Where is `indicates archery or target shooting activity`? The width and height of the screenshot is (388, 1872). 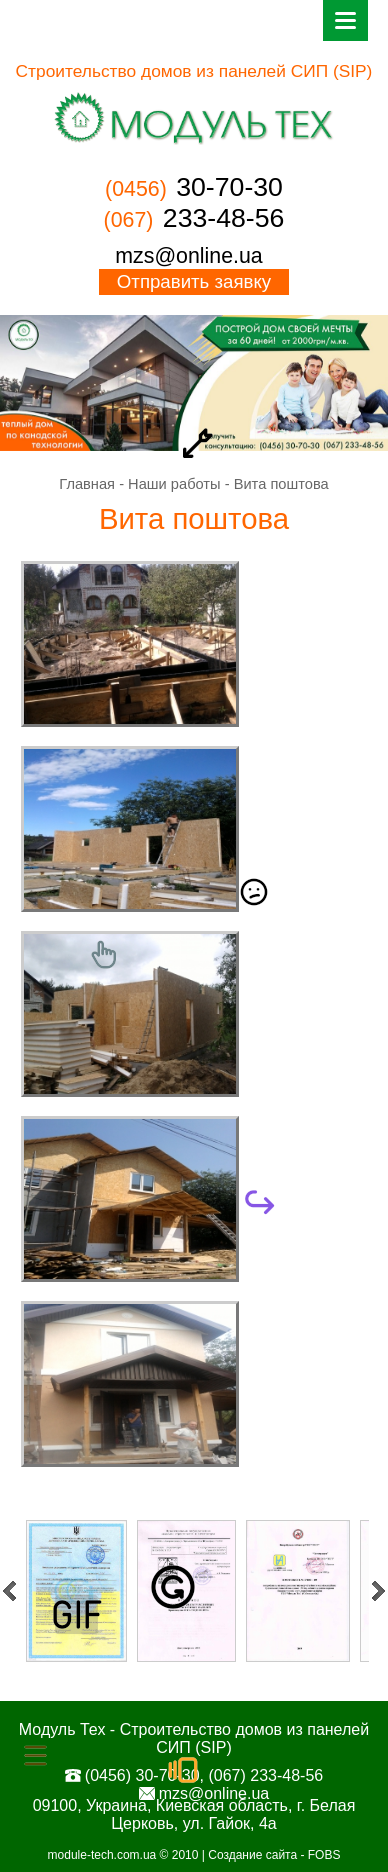
indicates archery or target shooting activity is located at coordinates (197, 444).